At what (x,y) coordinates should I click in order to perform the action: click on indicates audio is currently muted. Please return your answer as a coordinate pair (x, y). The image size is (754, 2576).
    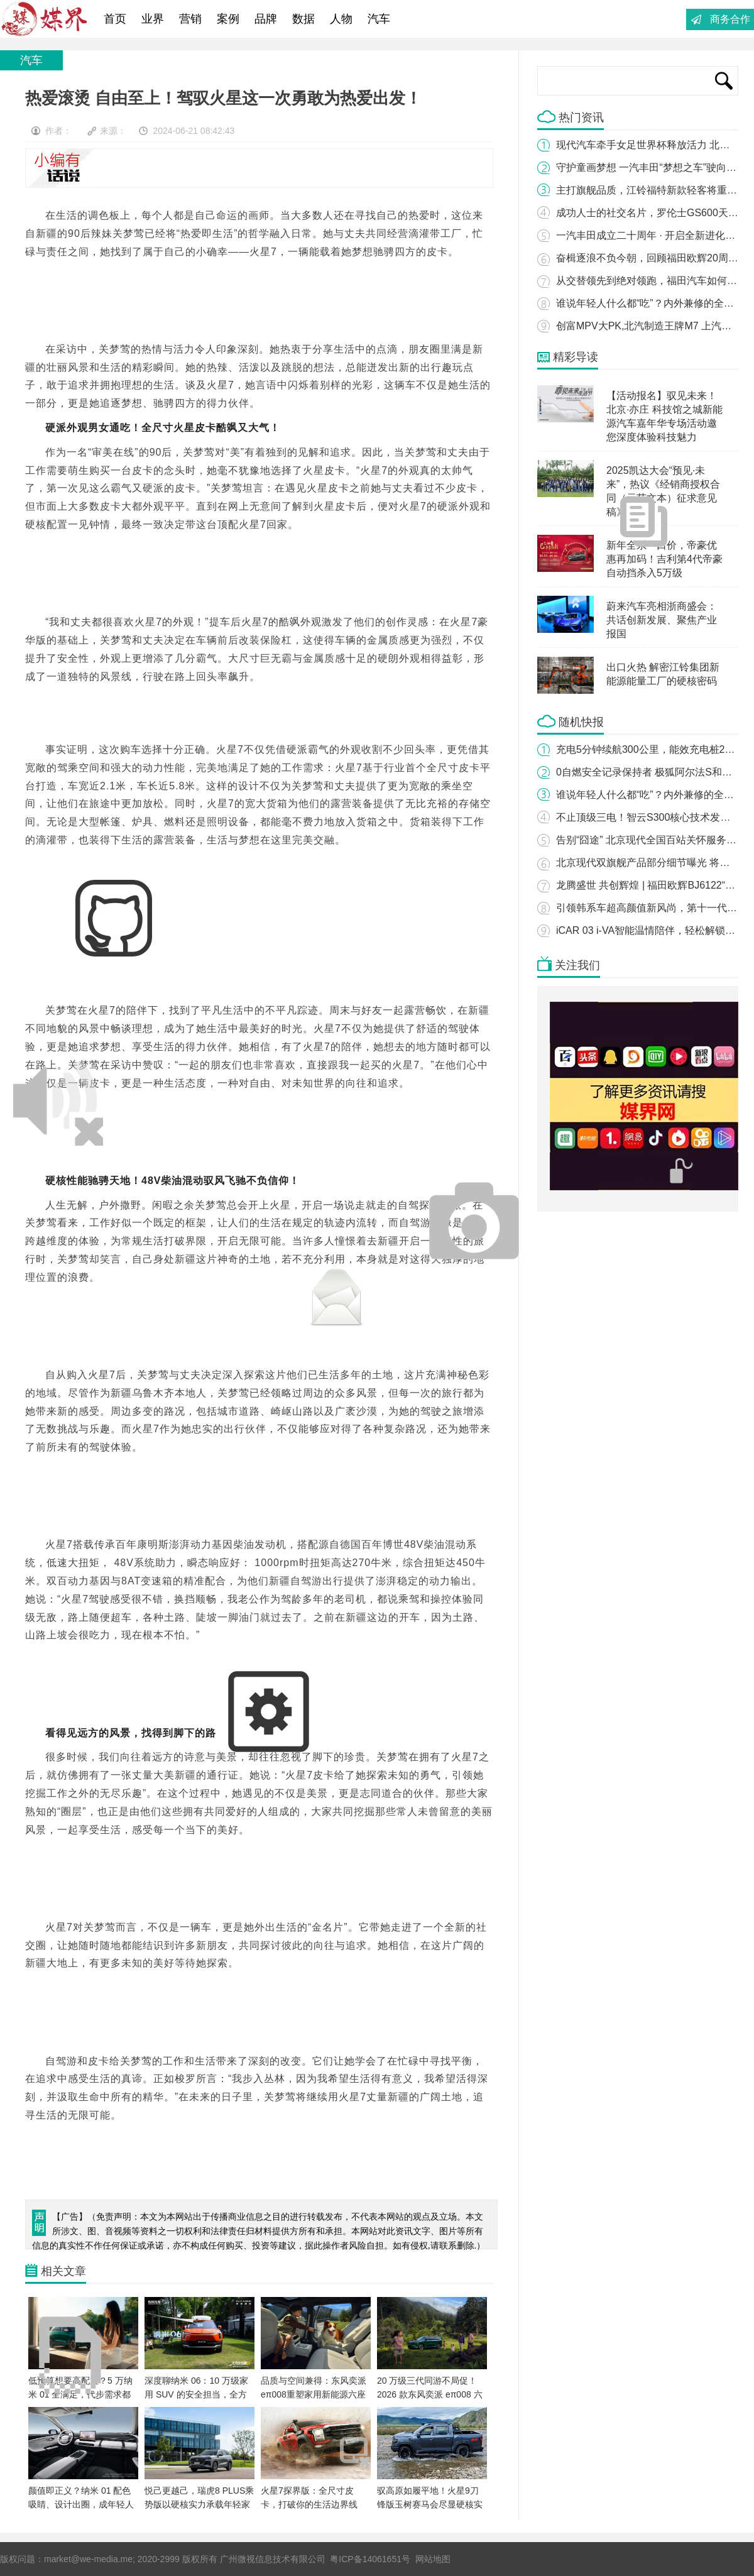
    Looking at the image, I should click on (58, 1100).